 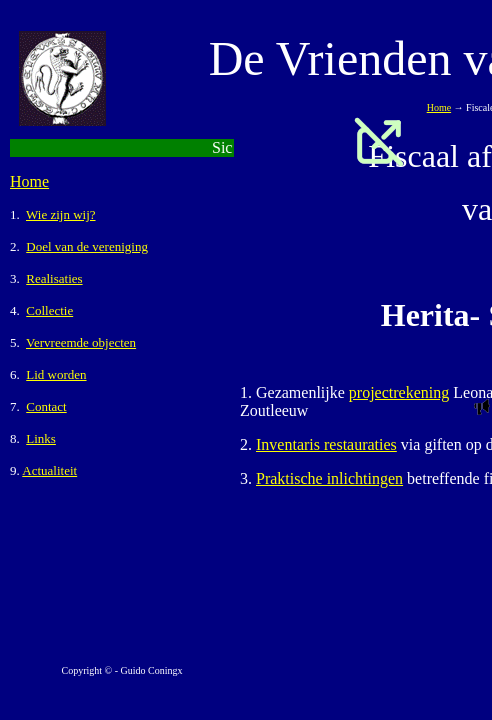 I want to click on external link disabled or unavailable, so click(x=379, y=142).